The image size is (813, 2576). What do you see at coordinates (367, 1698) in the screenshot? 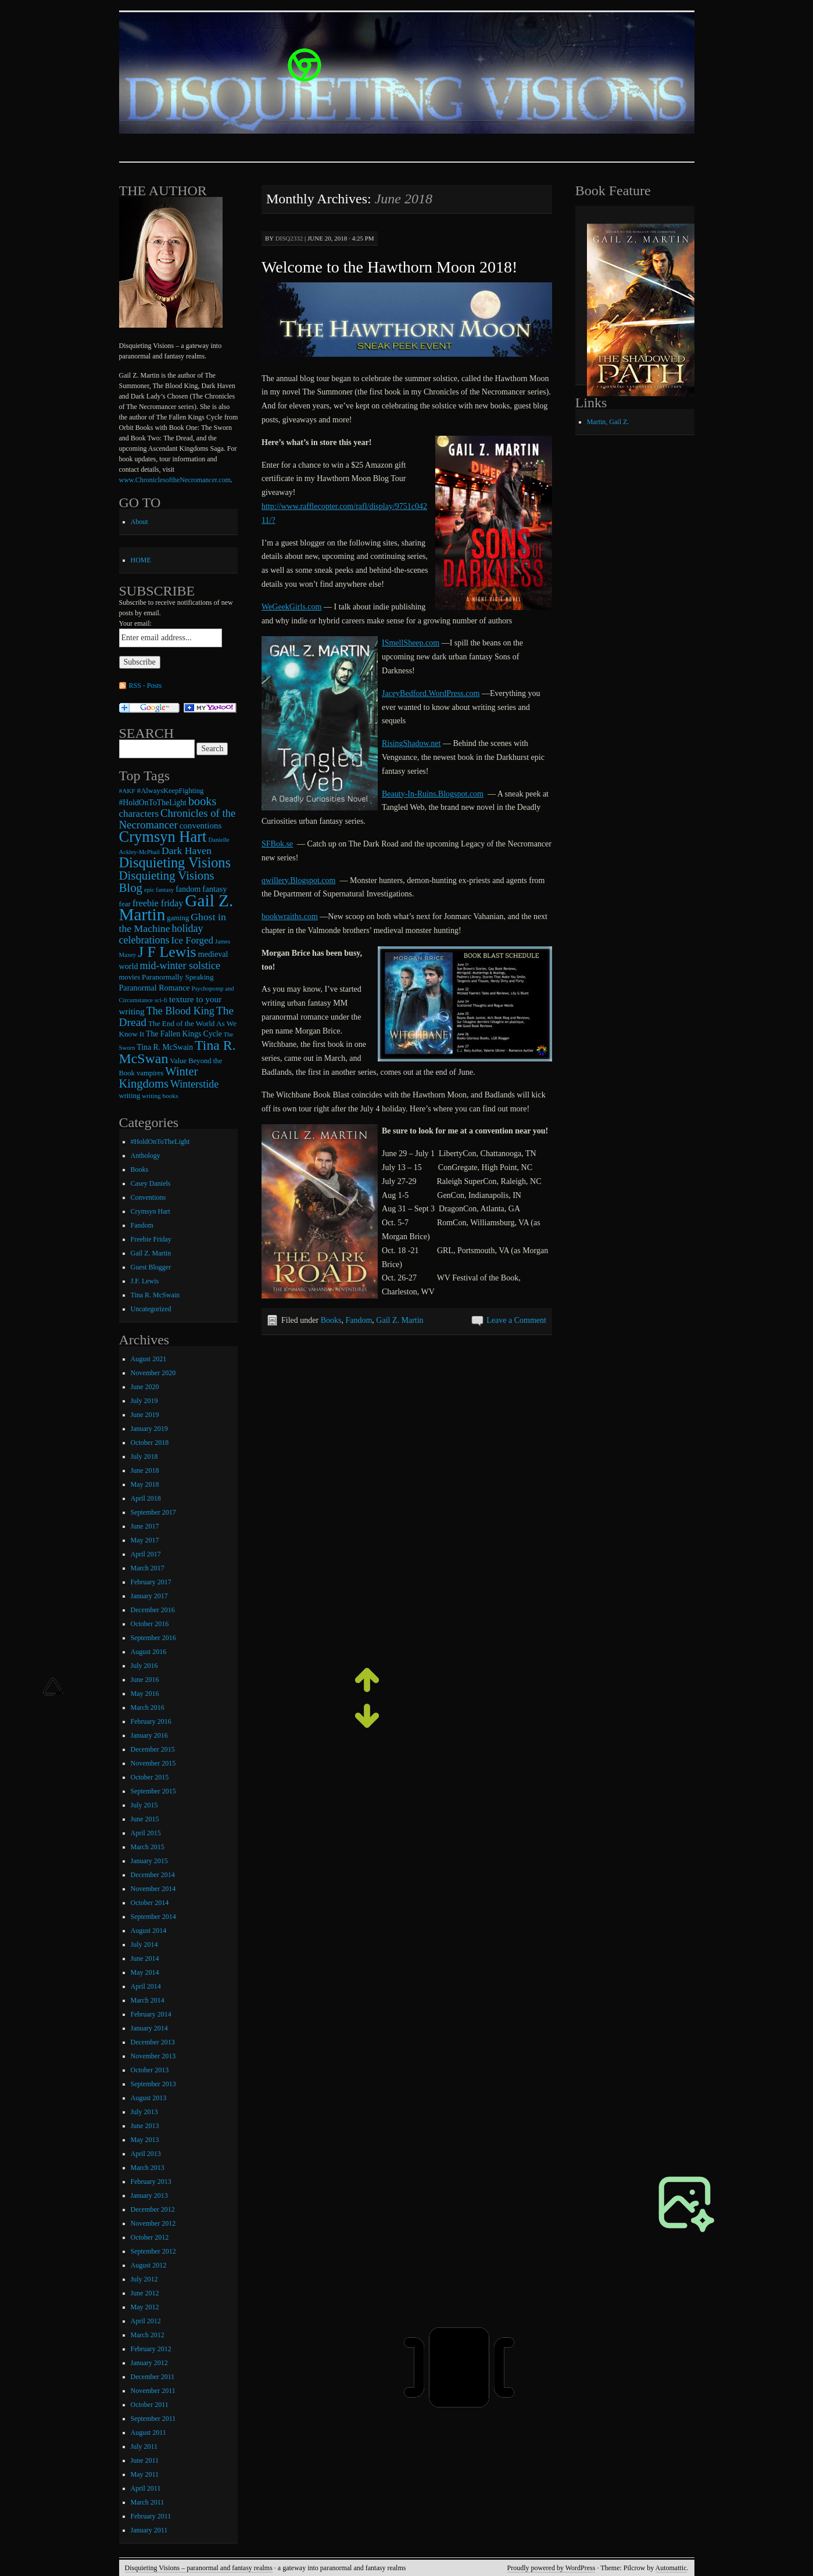
I see `drag to reorder items vertically` at bounding box center [367, 1698].